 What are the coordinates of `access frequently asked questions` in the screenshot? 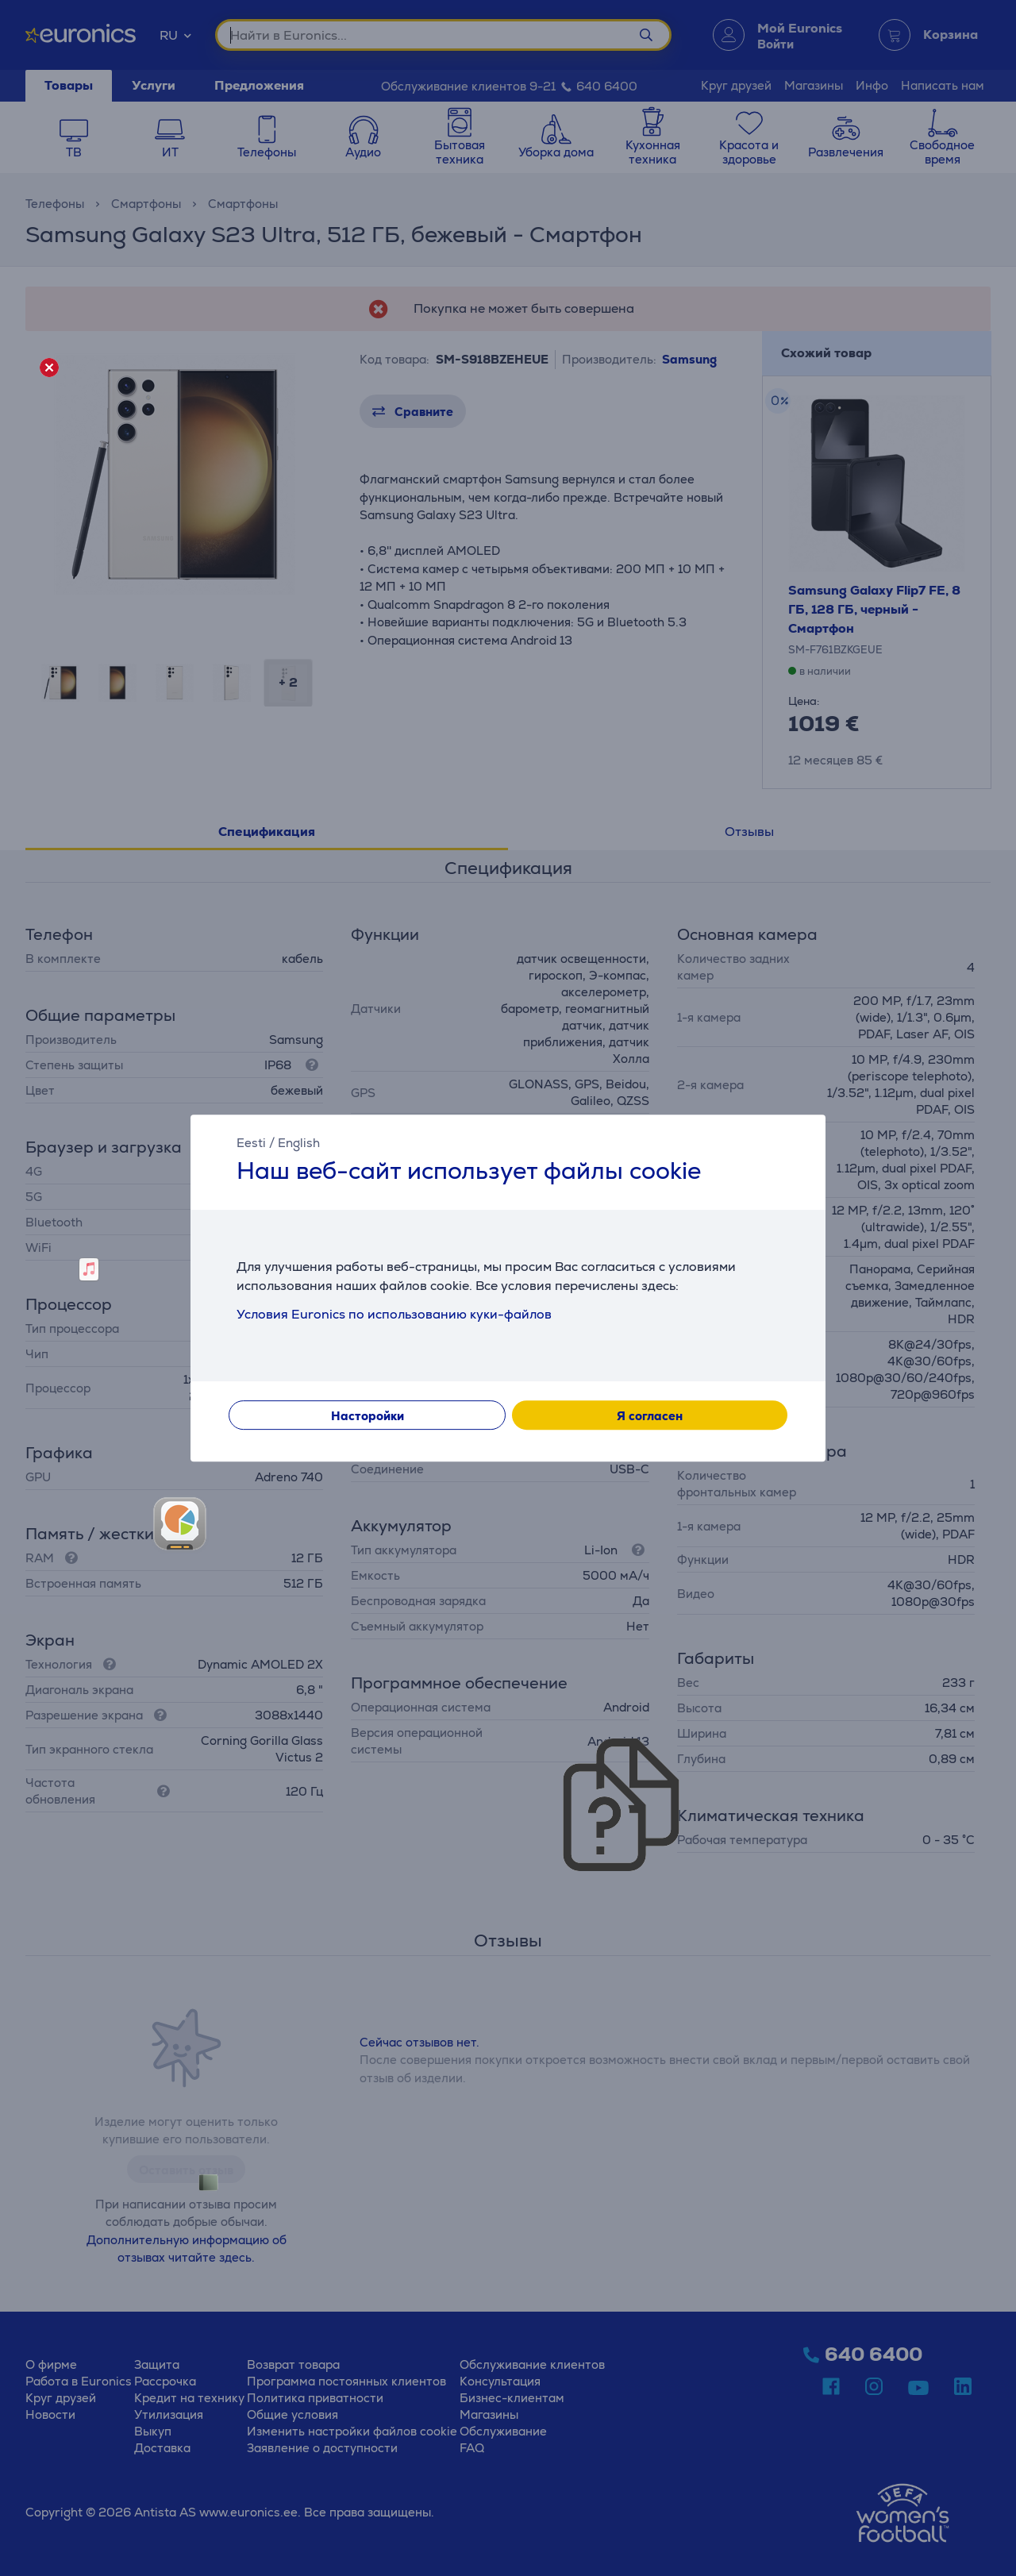 It's located at (621, 1804).